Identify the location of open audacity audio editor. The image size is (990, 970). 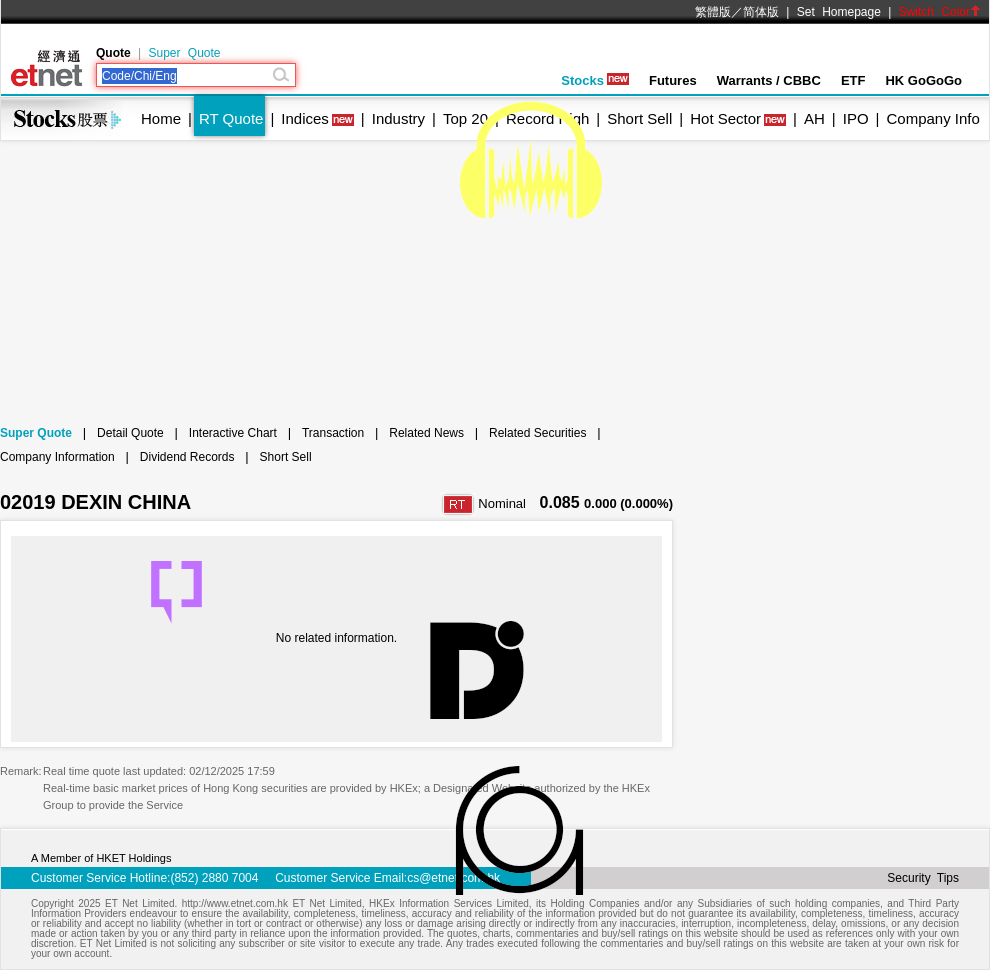
(531, 160).